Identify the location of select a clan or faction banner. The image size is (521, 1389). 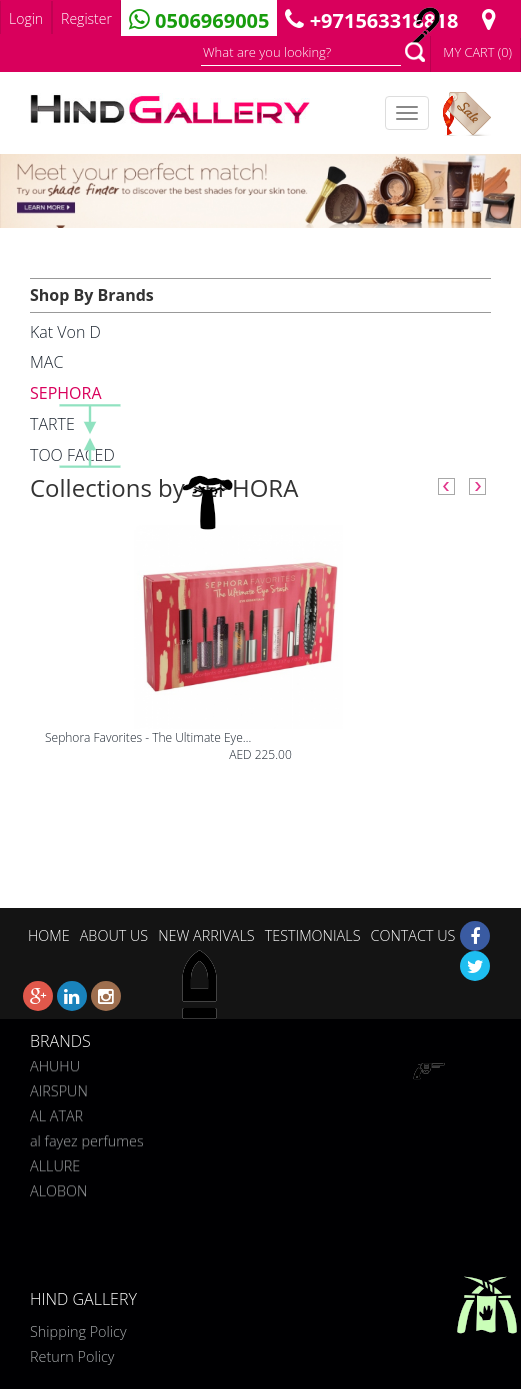
(487, 1305).